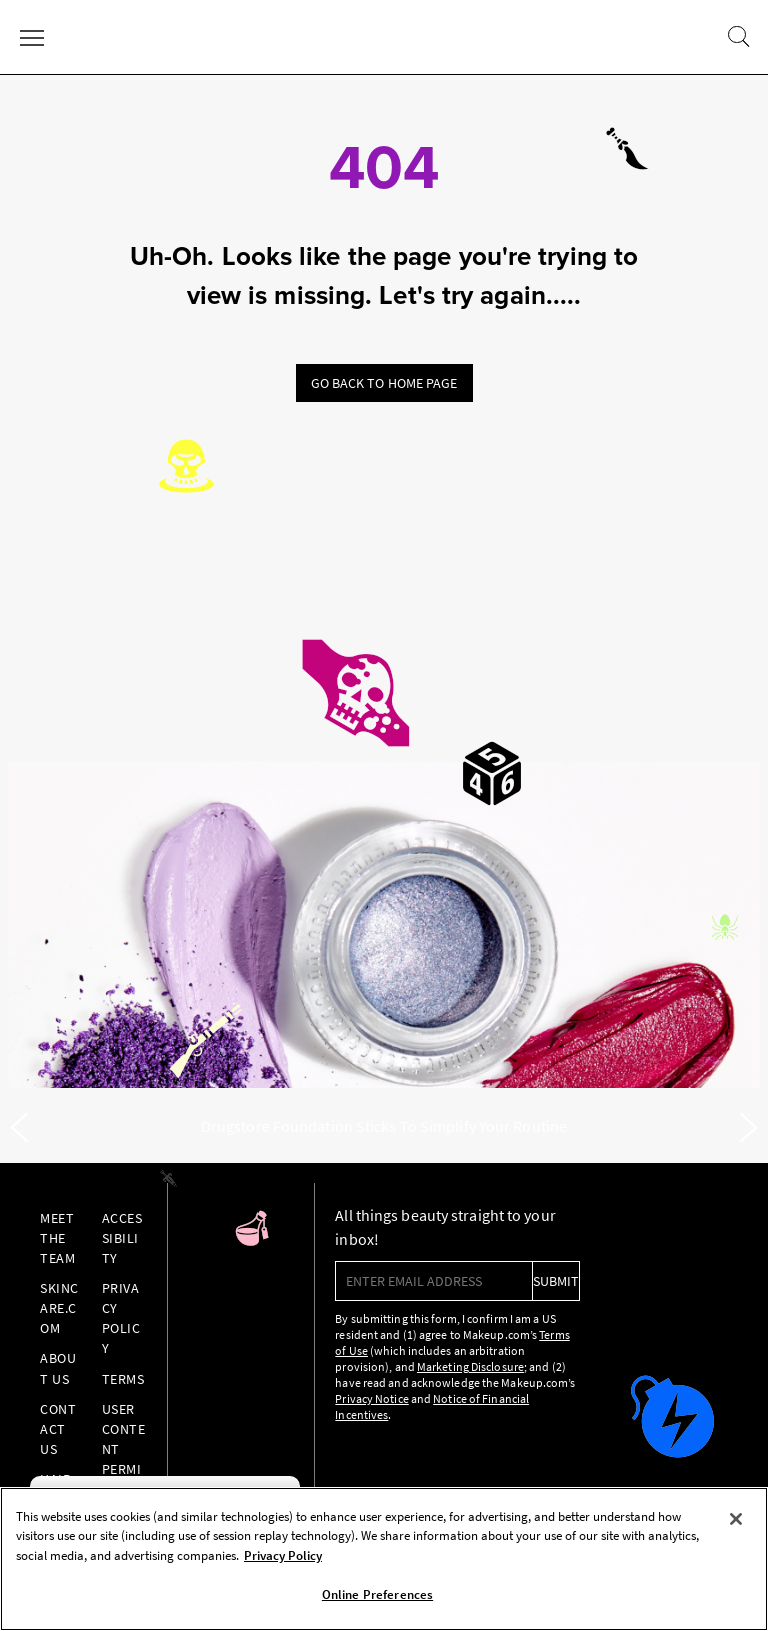 The image size is (768, 1631). What do you see at coordinates (672, 1416) in the screenshot?
I see `activate an explosive or power attack ability` at bounding box center [672, 1416].